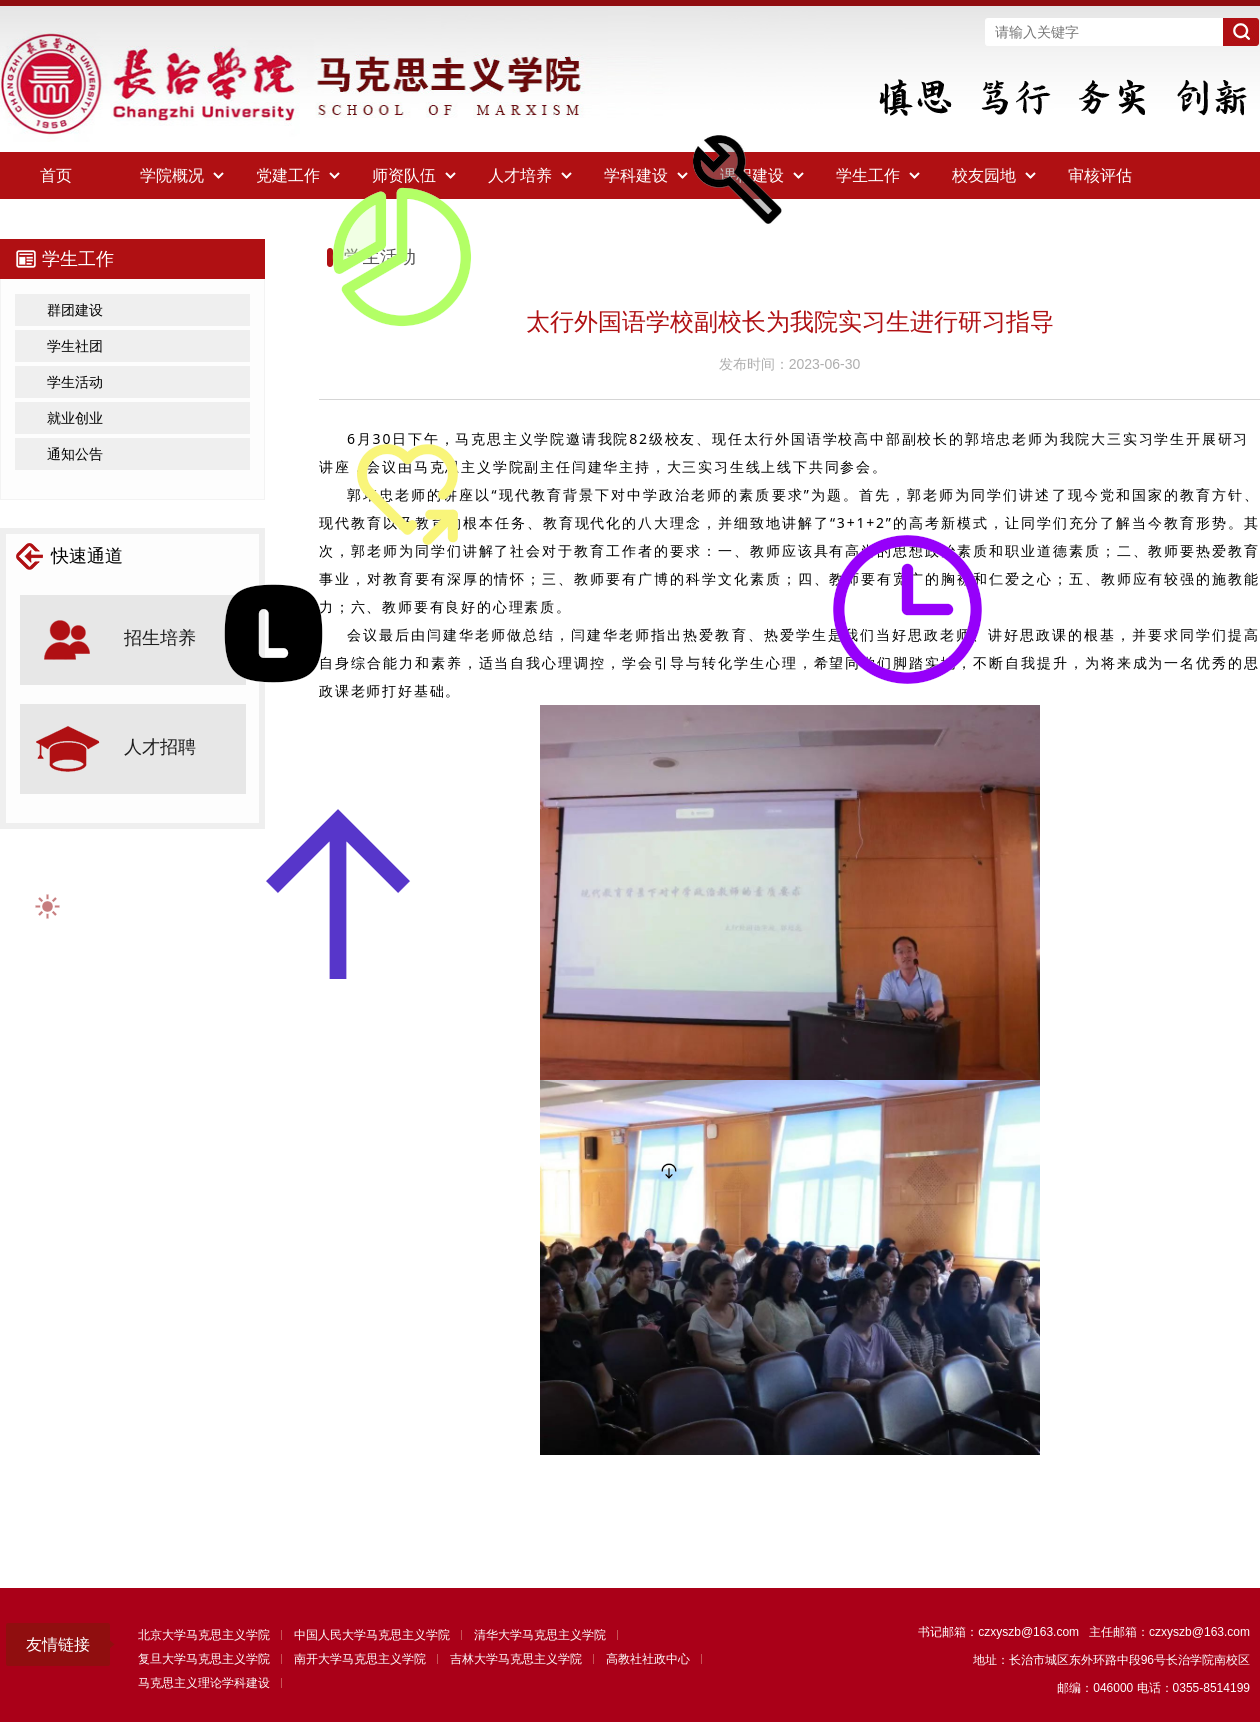  What do you see at coordinates (407, 489) in the screenshot?
I see `share a liked or favorited item` at bounding box center [407, 489].